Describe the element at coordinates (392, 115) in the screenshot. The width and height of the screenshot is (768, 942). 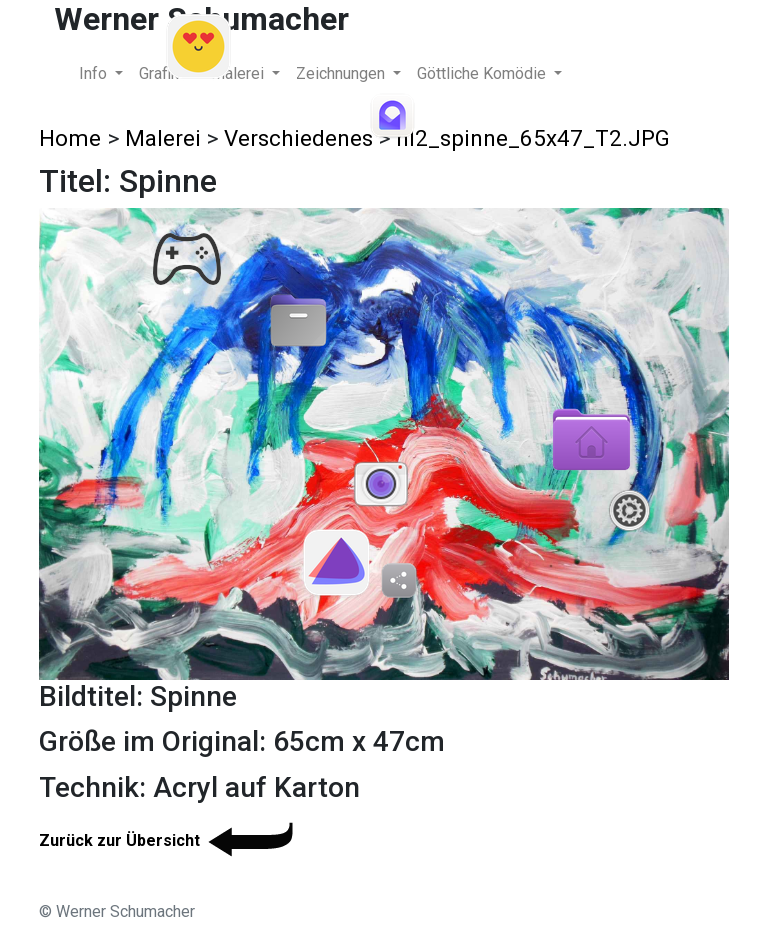
I see `open Proton Mail Bridge app` at that location.